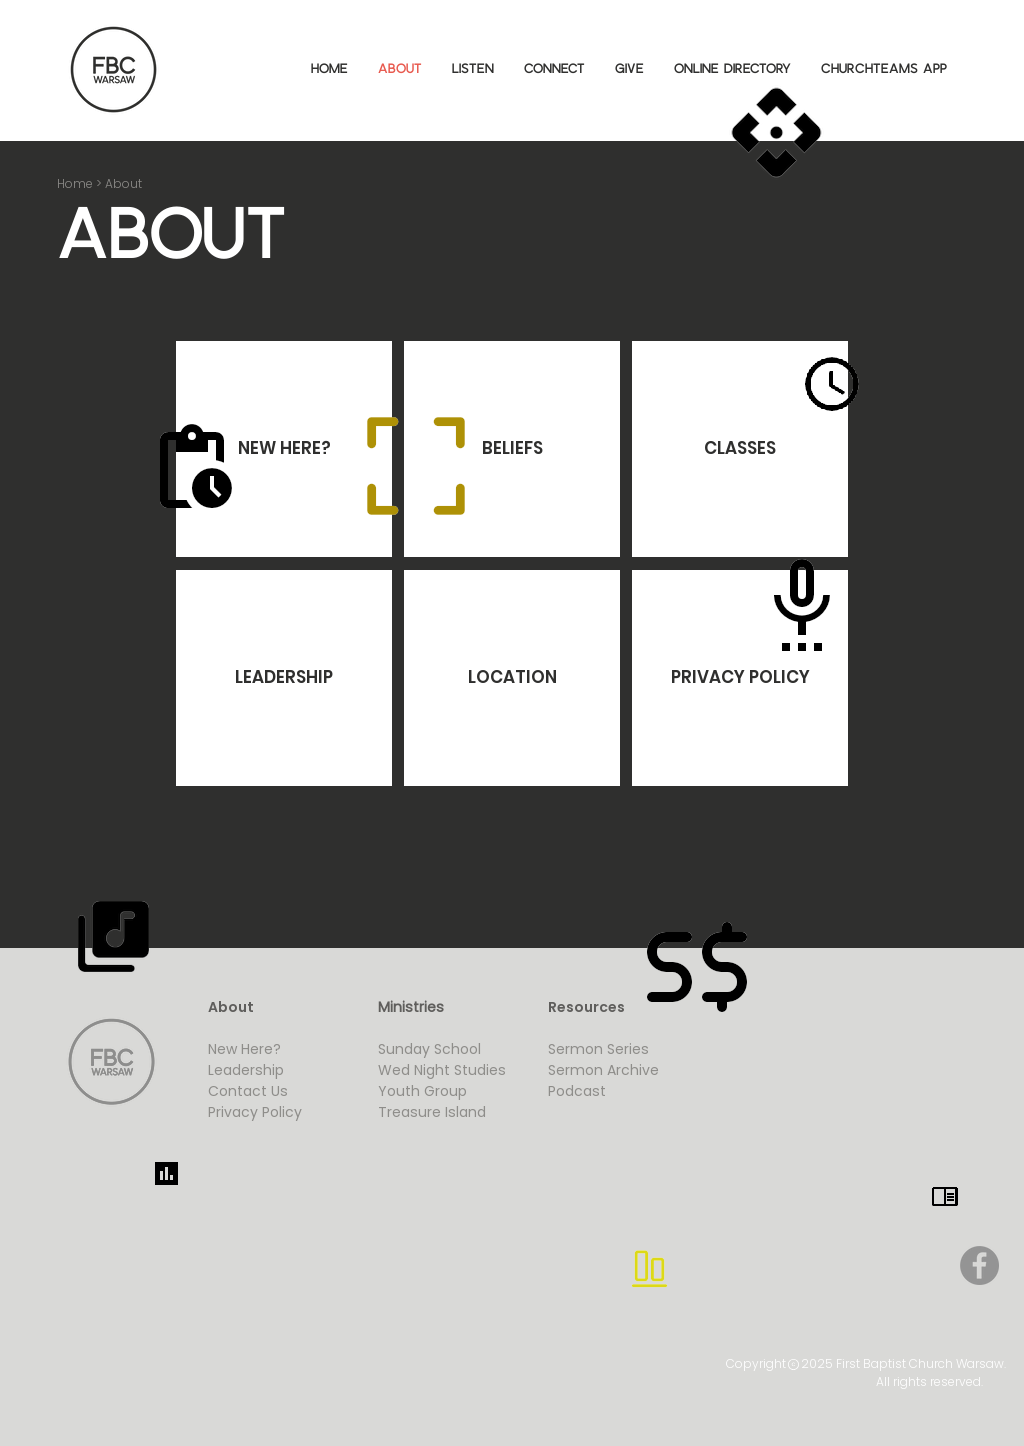 This screenshot has width=1024, height=1446. I want to click on view tasks awaiting completion, so click(192, 468).